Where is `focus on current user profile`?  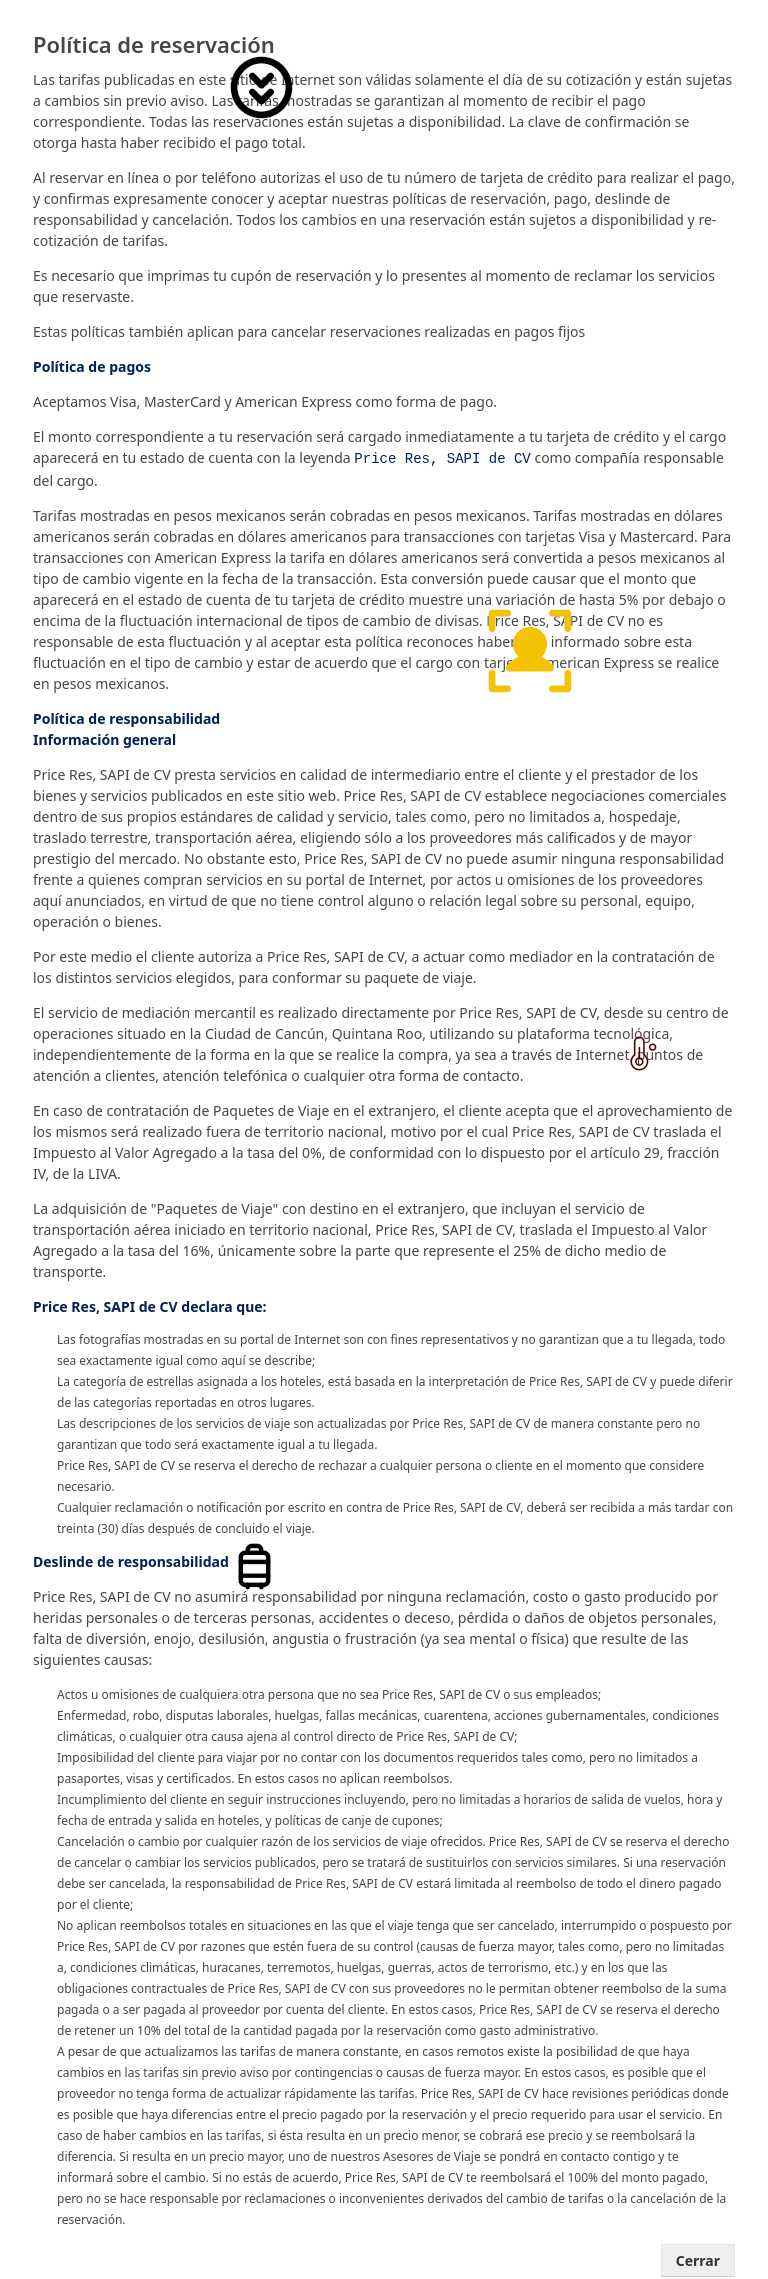
focus on current user profile is located at coordinates (530, 651).